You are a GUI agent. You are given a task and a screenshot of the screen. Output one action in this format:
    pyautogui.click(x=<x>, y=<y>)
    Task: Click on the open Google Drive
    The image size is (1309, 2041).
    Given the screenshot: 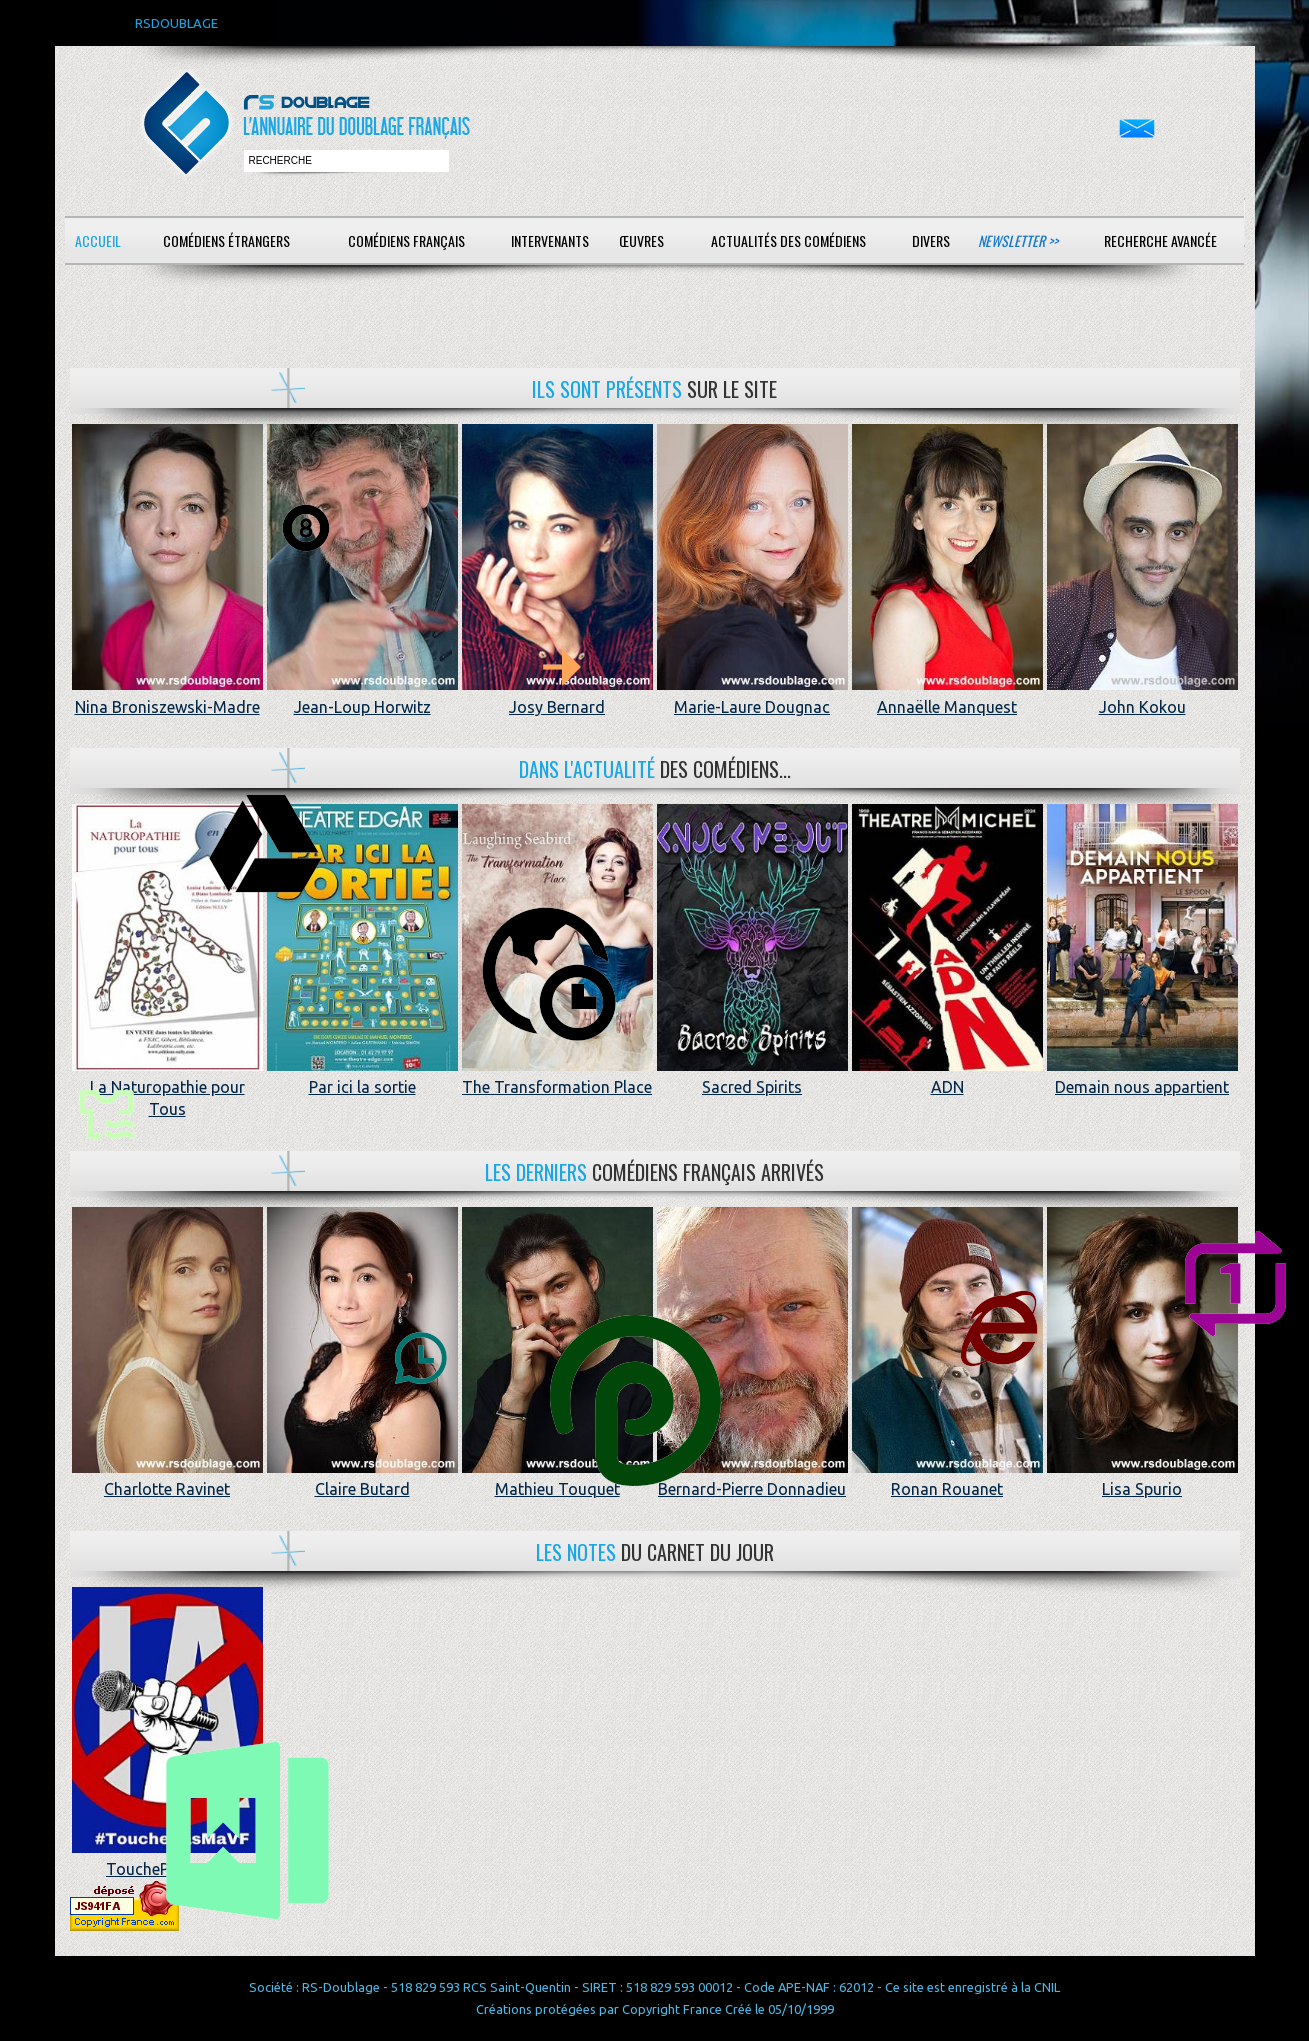 What is the action you would take?
    pyautogui.click(x=265, y=844)
    